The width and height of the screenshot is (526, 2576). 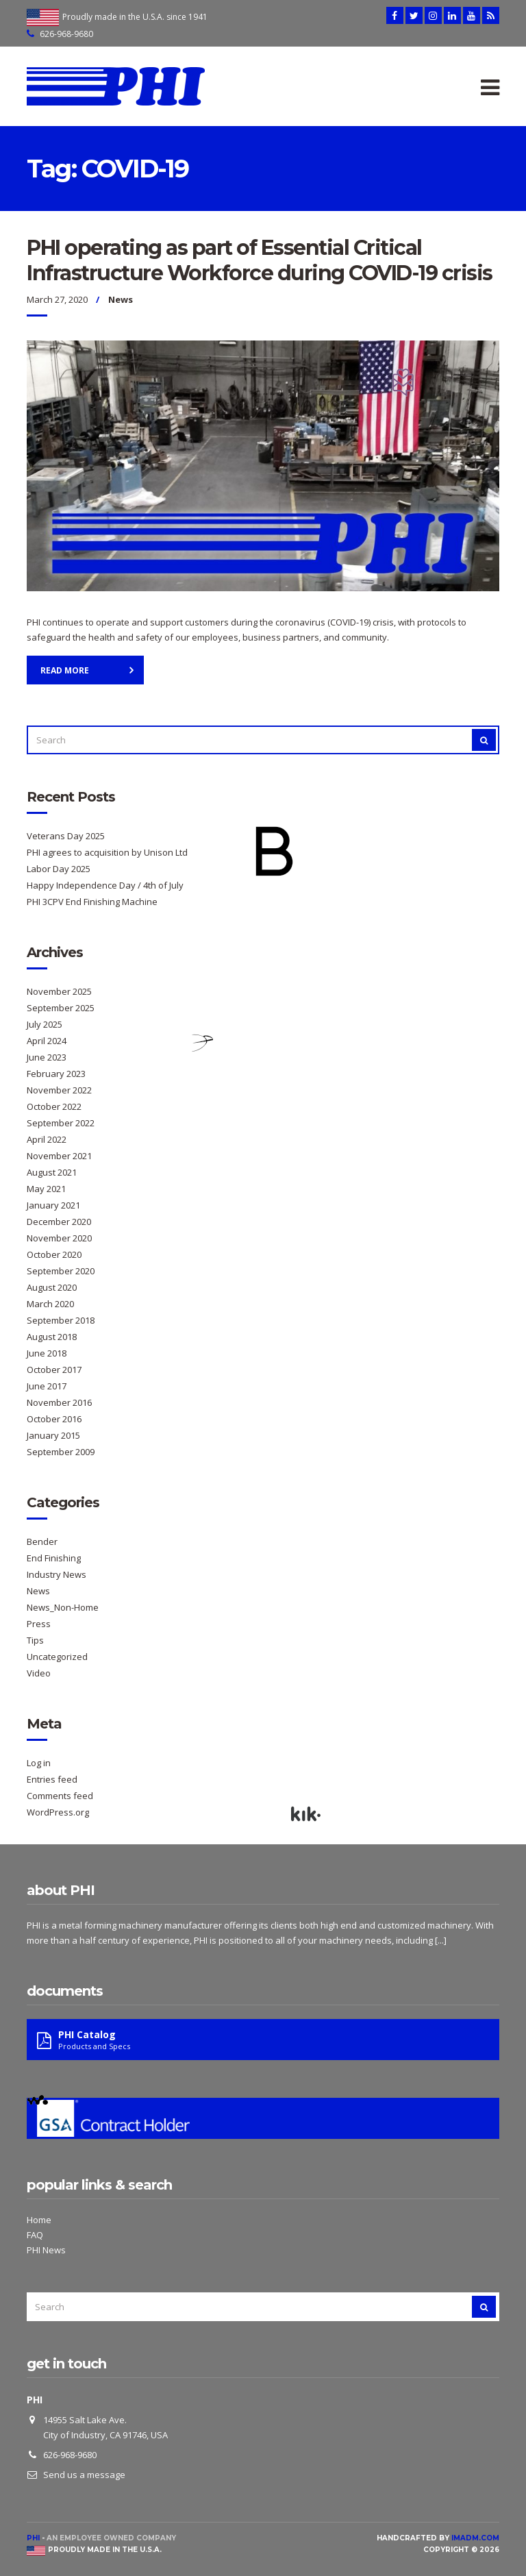 What do you see at coordinates (38, 2100) in the screenshot?
I see `Sony Walkman brand logo` at bounding box center [38, 2100].